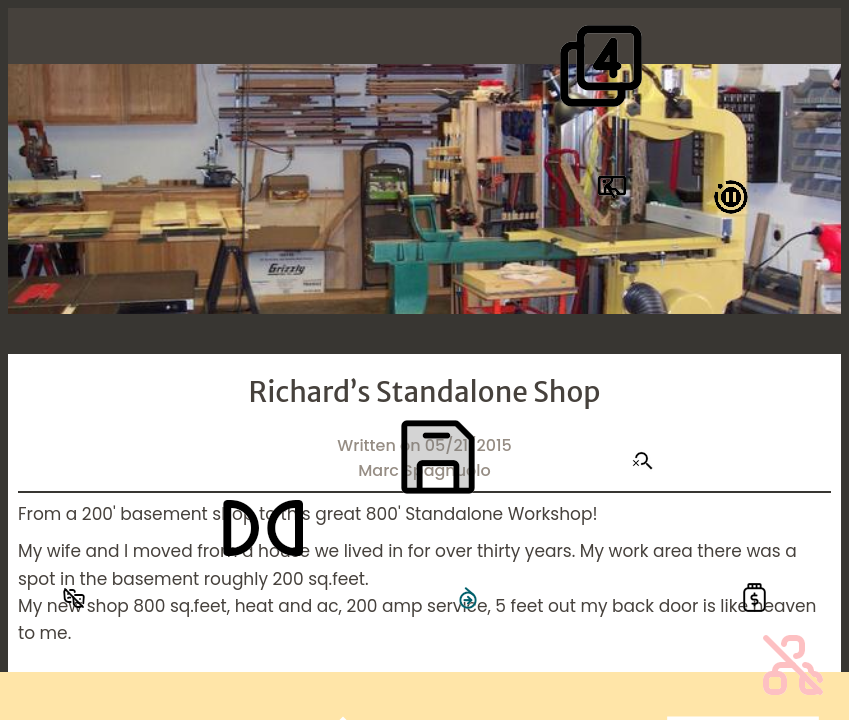 The width and height of the screenshot is (849, 720). Describe the element at coordinates (438, 457) in the screenshot. I see `save current file or document` at that location.